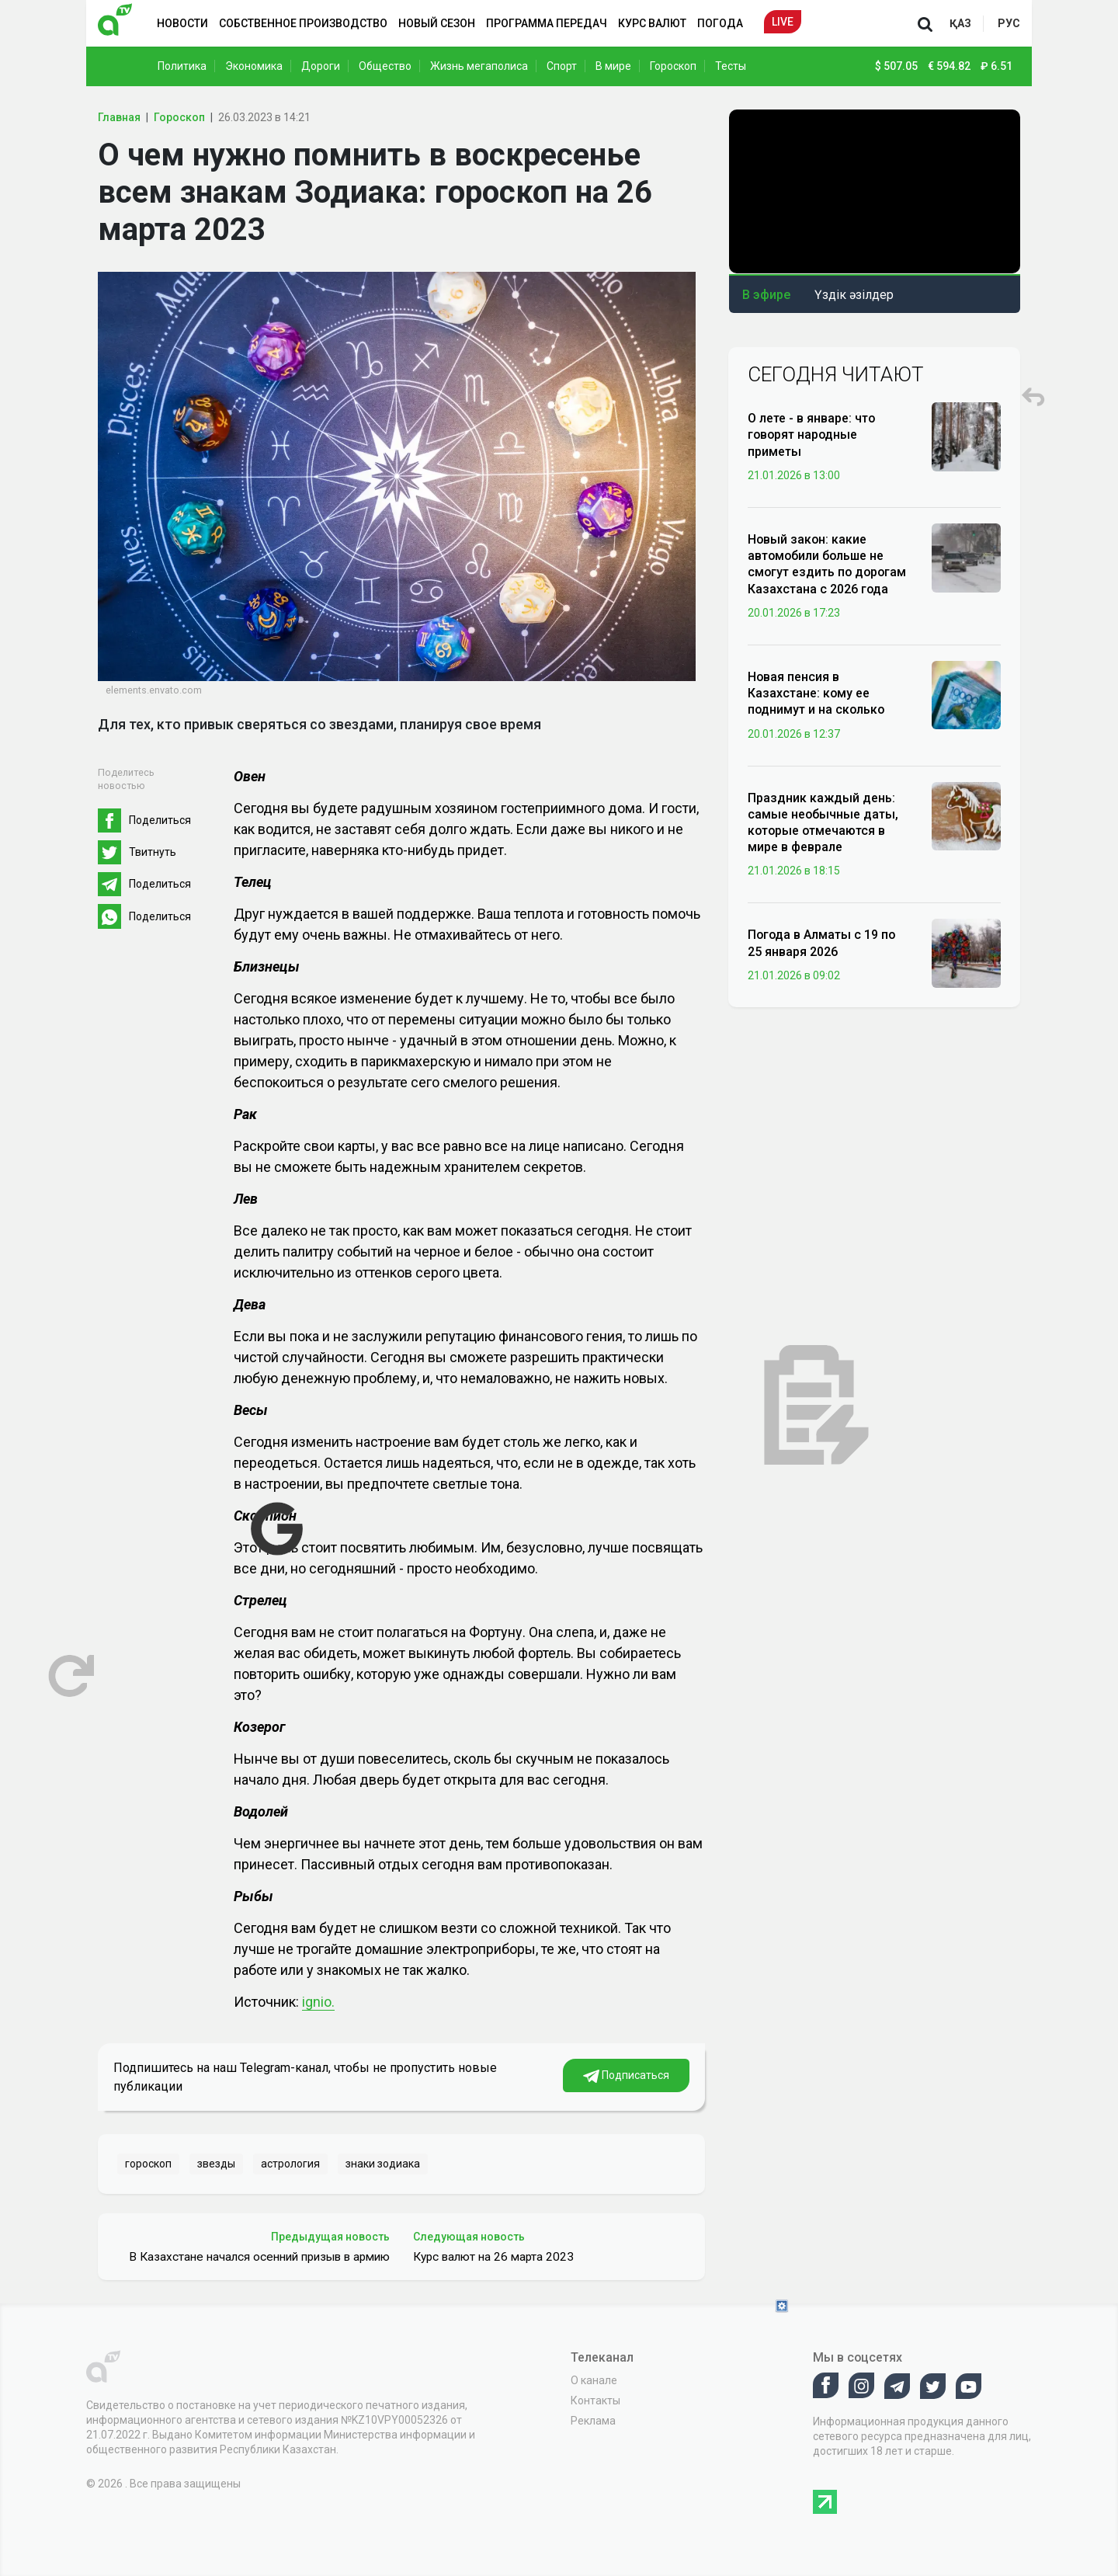 This screenshot has height=2576, width=1118. What do you see at coordinates (809, 1405) in the screenshot?
I see `battery fully charged and currently charging` at bounding box center [809, 1405].